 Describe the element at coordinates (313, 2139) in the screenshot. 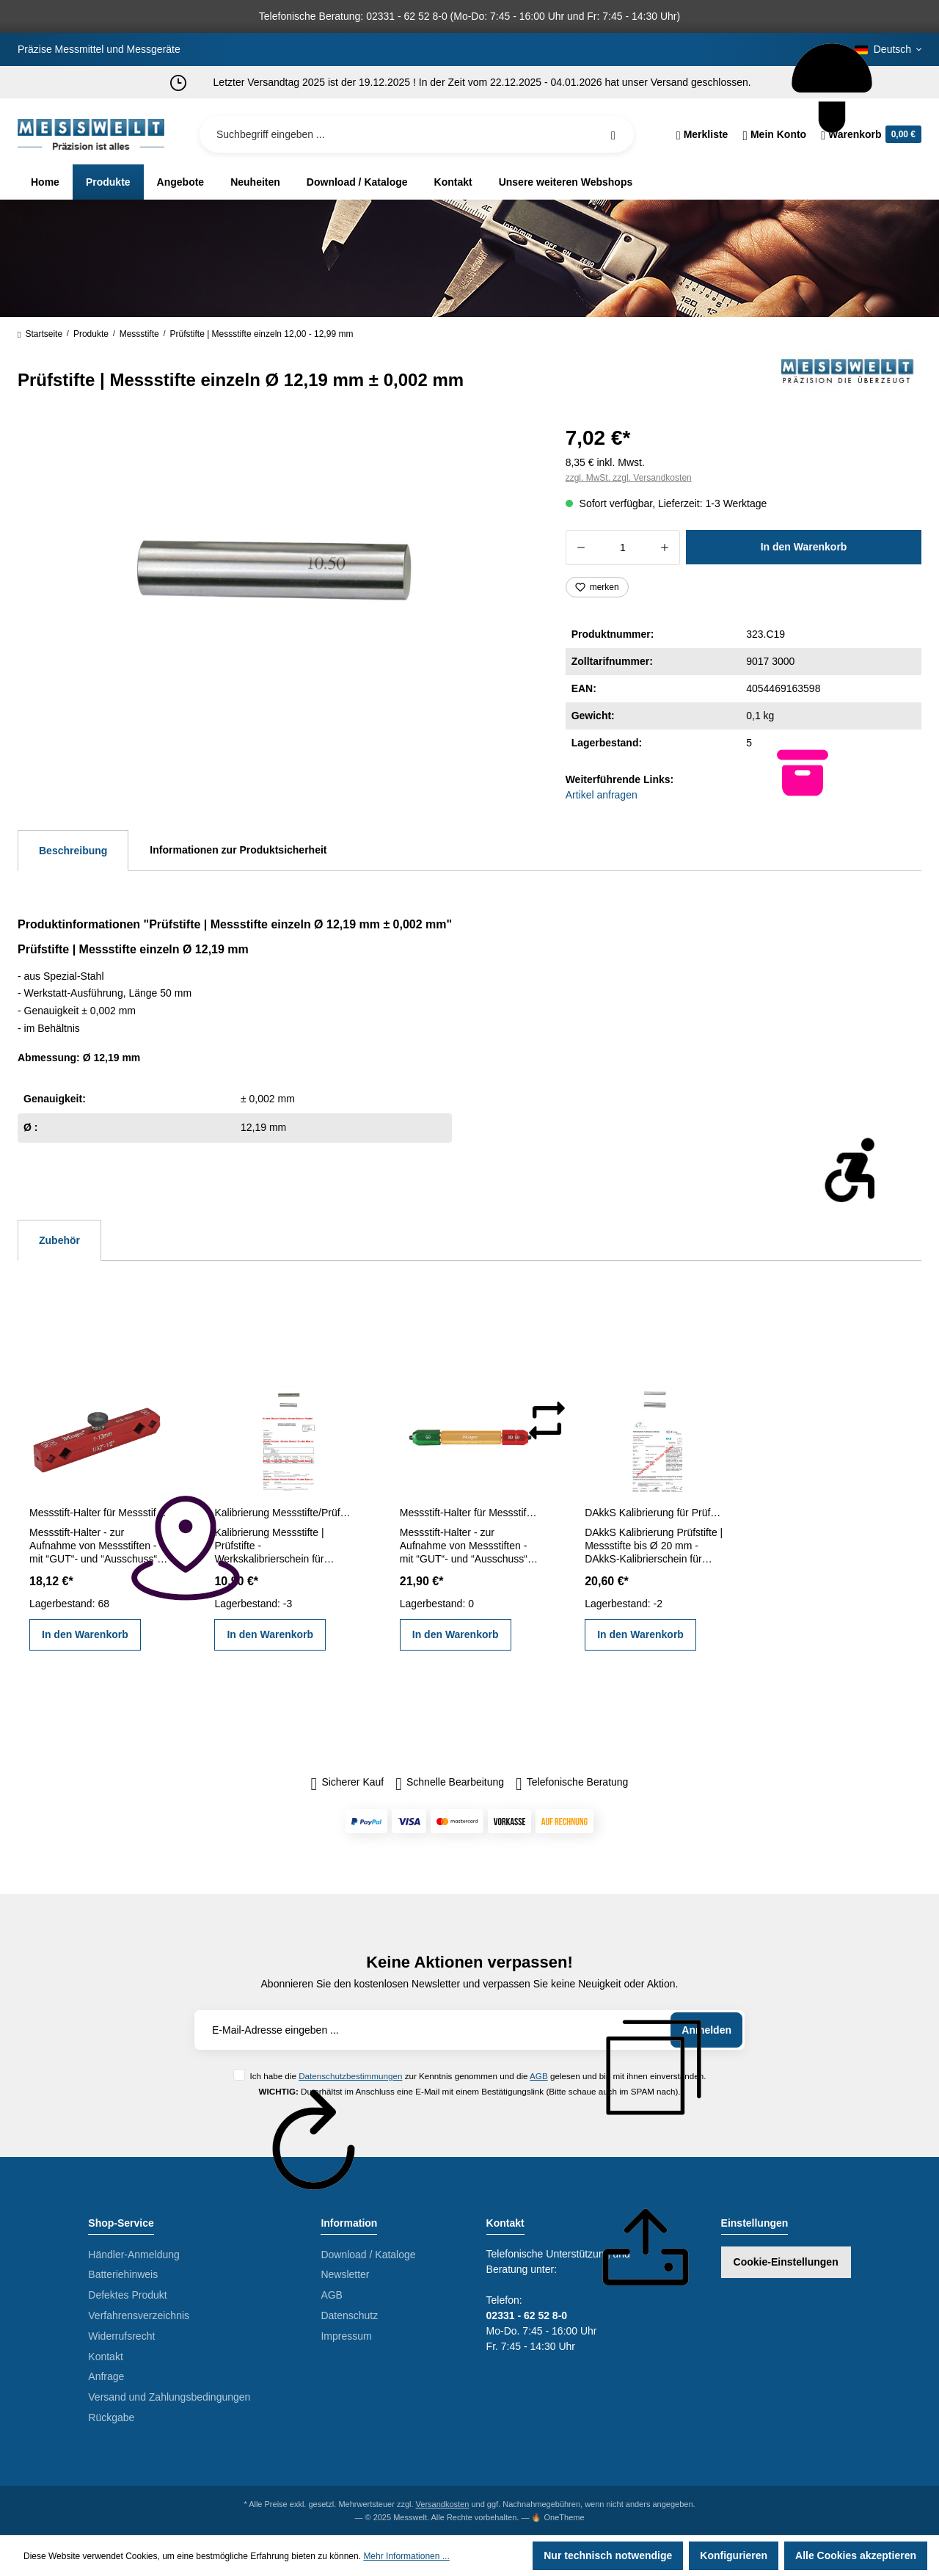

I see `refresh the current page or content` at that location.